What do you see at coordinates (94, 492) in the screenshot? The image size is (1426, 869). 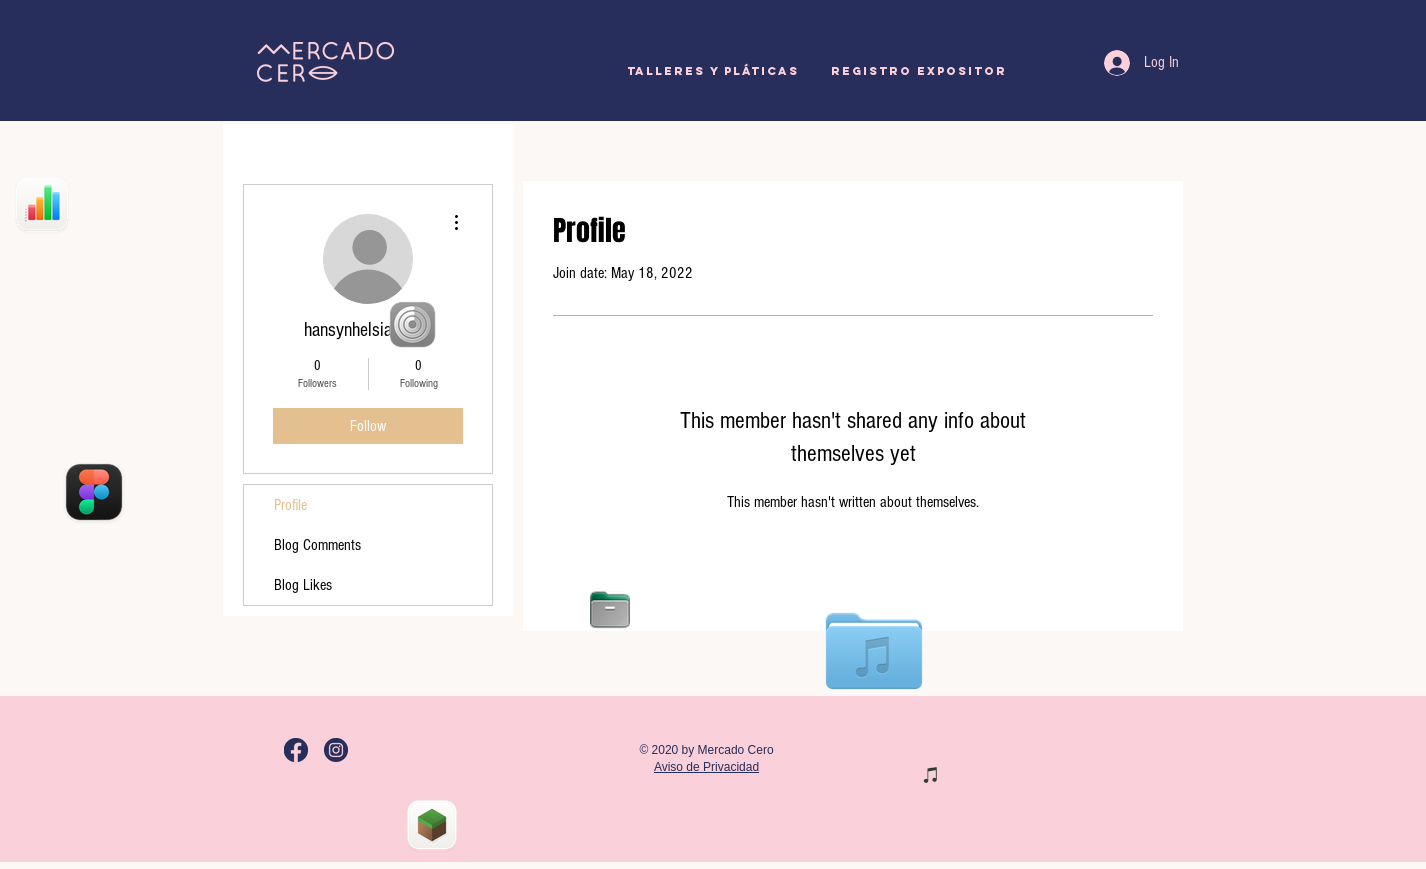 I see `open figma design app` at bounding box center [94, 492].